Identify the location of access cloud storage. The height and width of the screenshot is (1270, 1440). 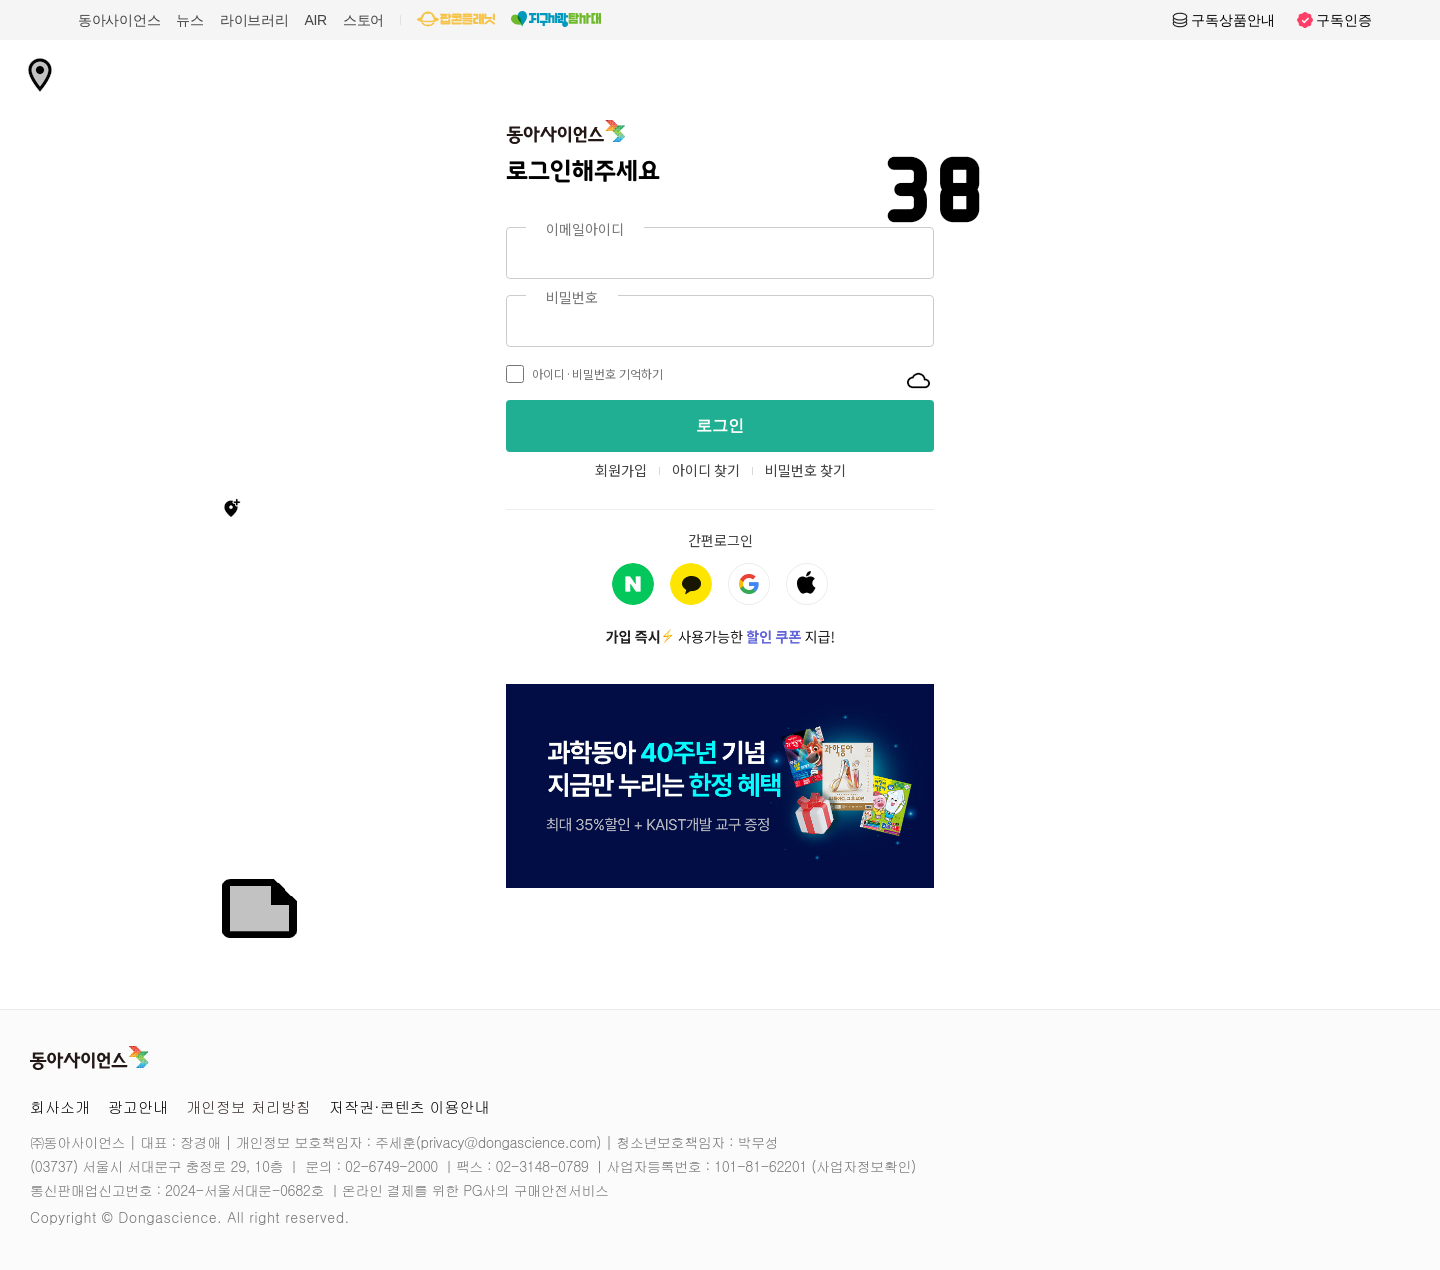
(918, 380).